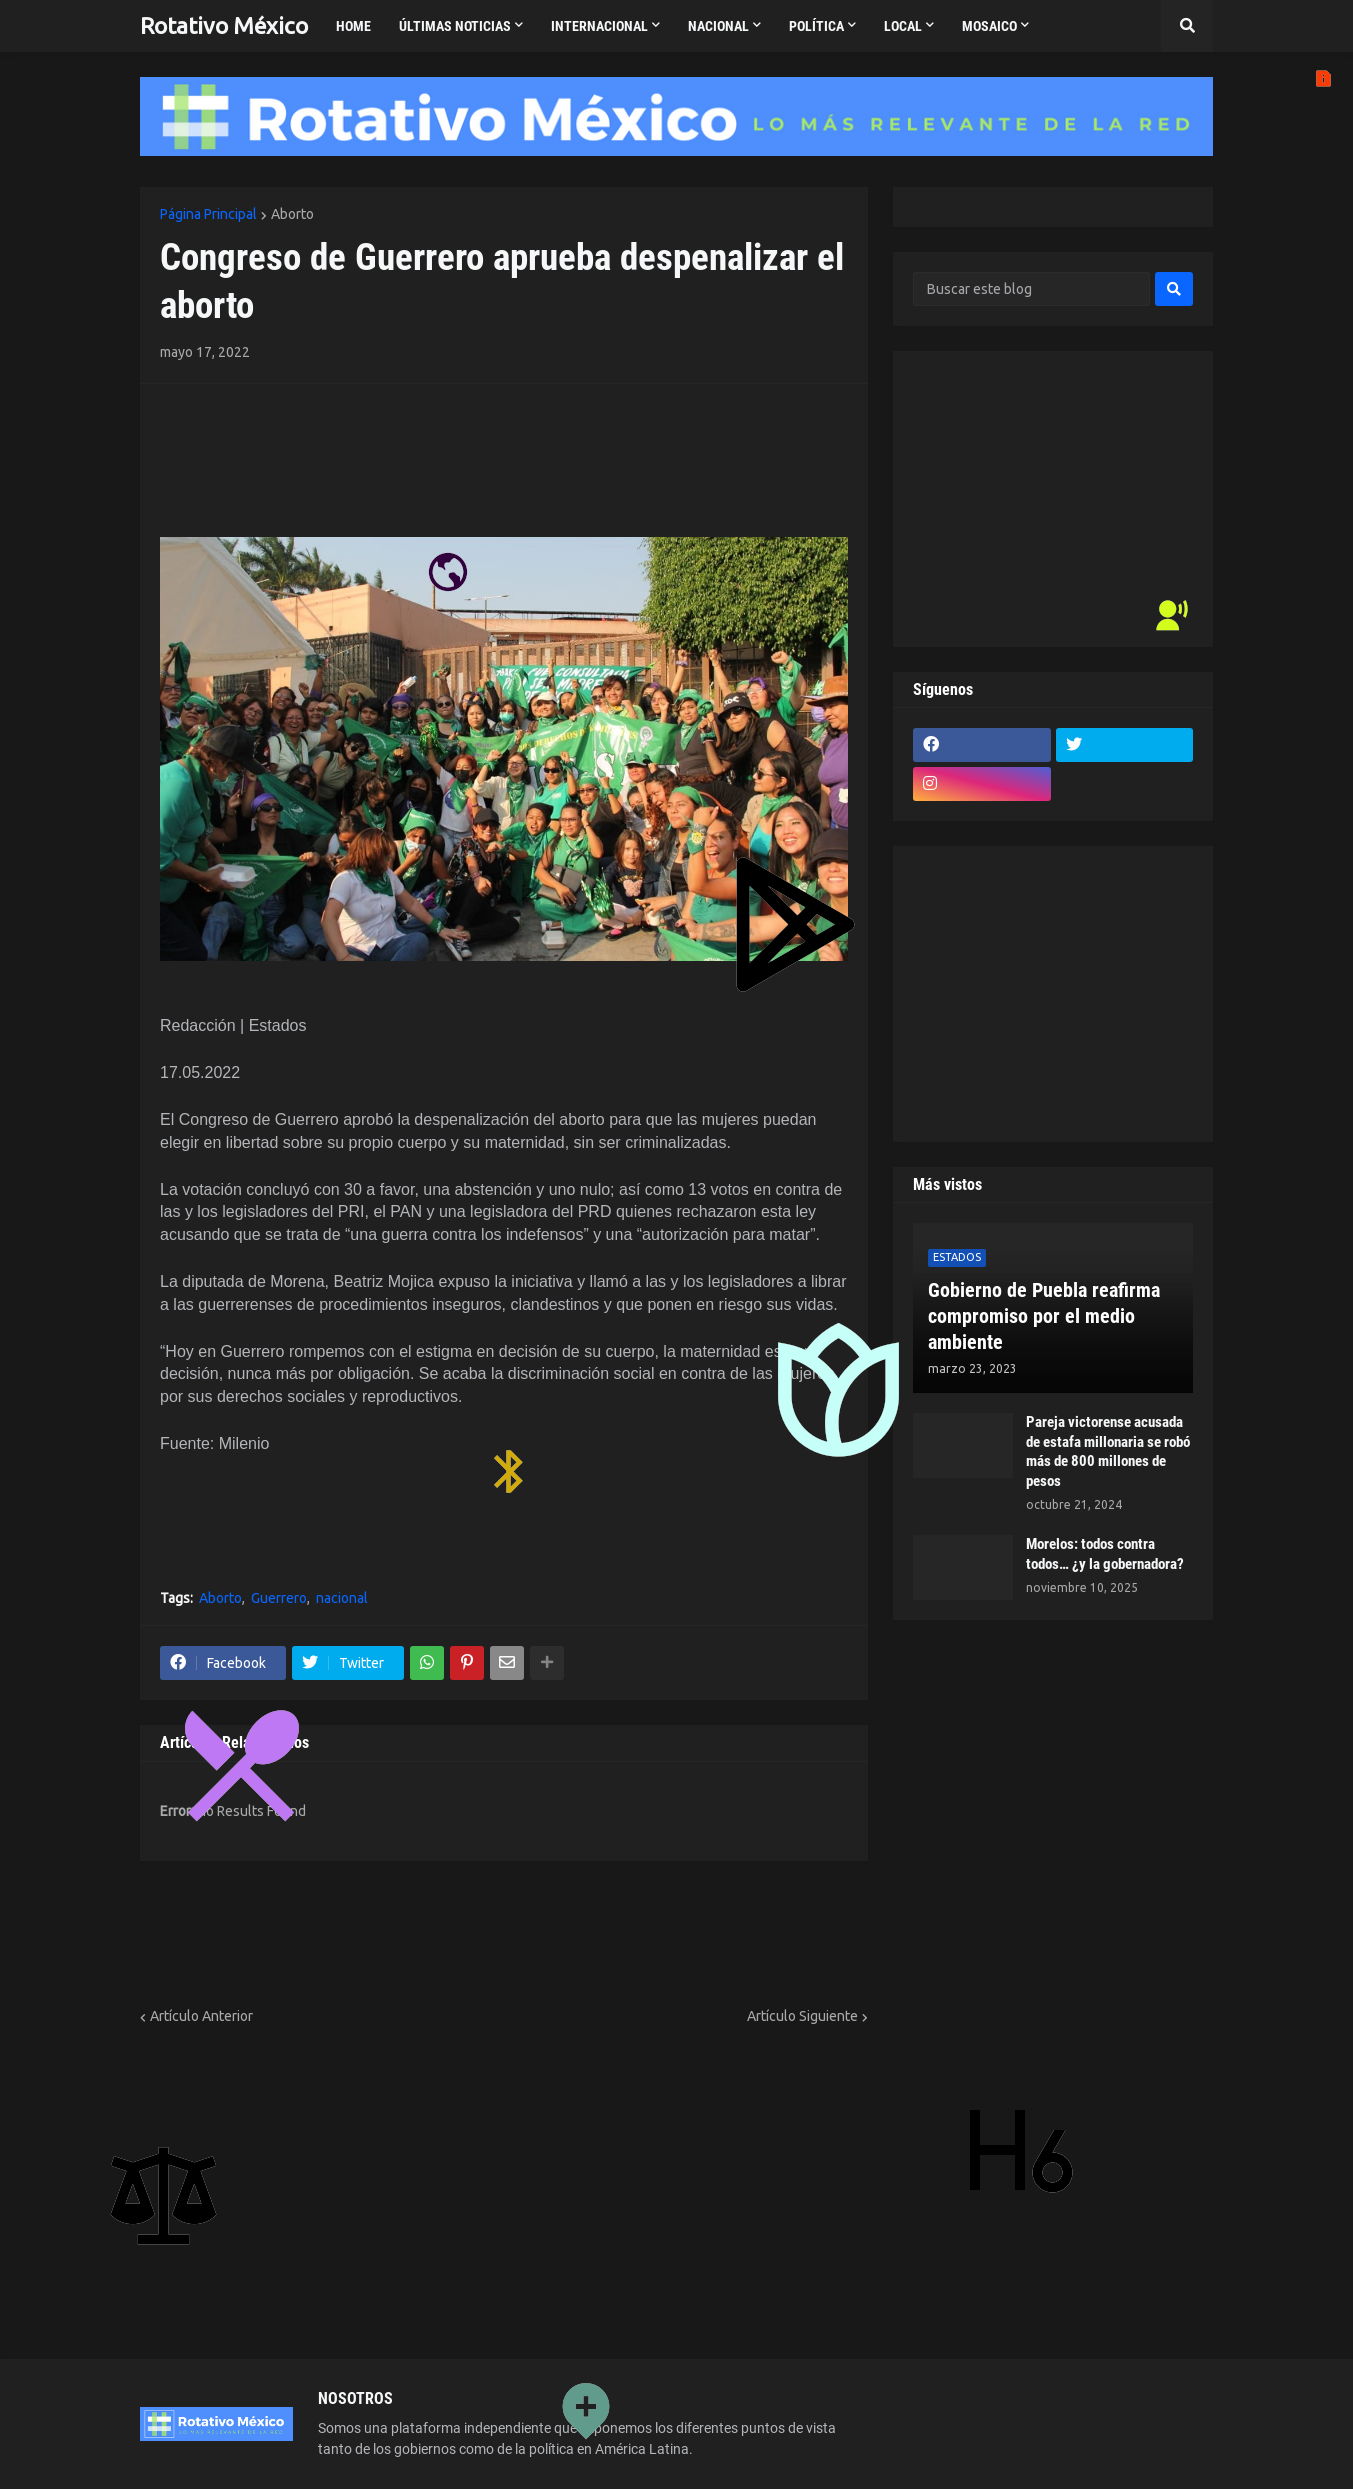  Describe the element at coordinates (795, 924) in the screenshot. I see `open google play store` at that location.